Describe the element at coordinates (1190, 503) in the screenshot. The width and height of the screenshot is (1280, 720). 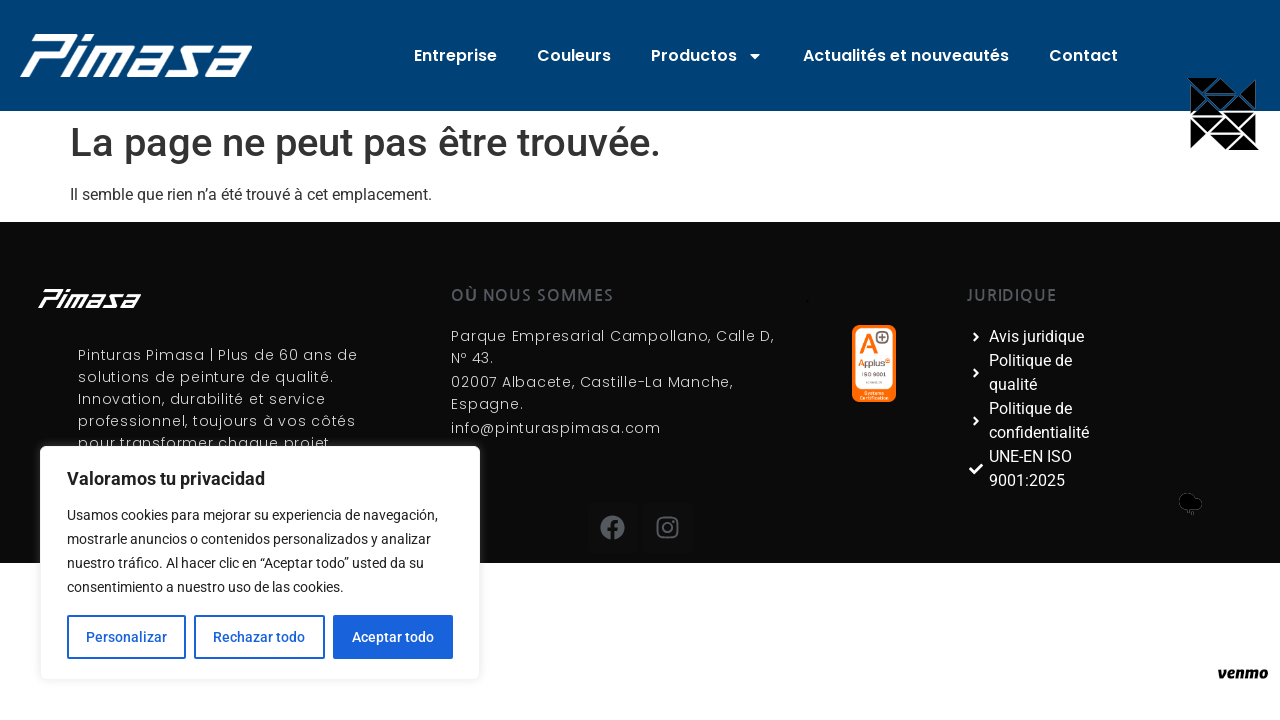
I see `indicates light rain or drizzle conditions` at that location.